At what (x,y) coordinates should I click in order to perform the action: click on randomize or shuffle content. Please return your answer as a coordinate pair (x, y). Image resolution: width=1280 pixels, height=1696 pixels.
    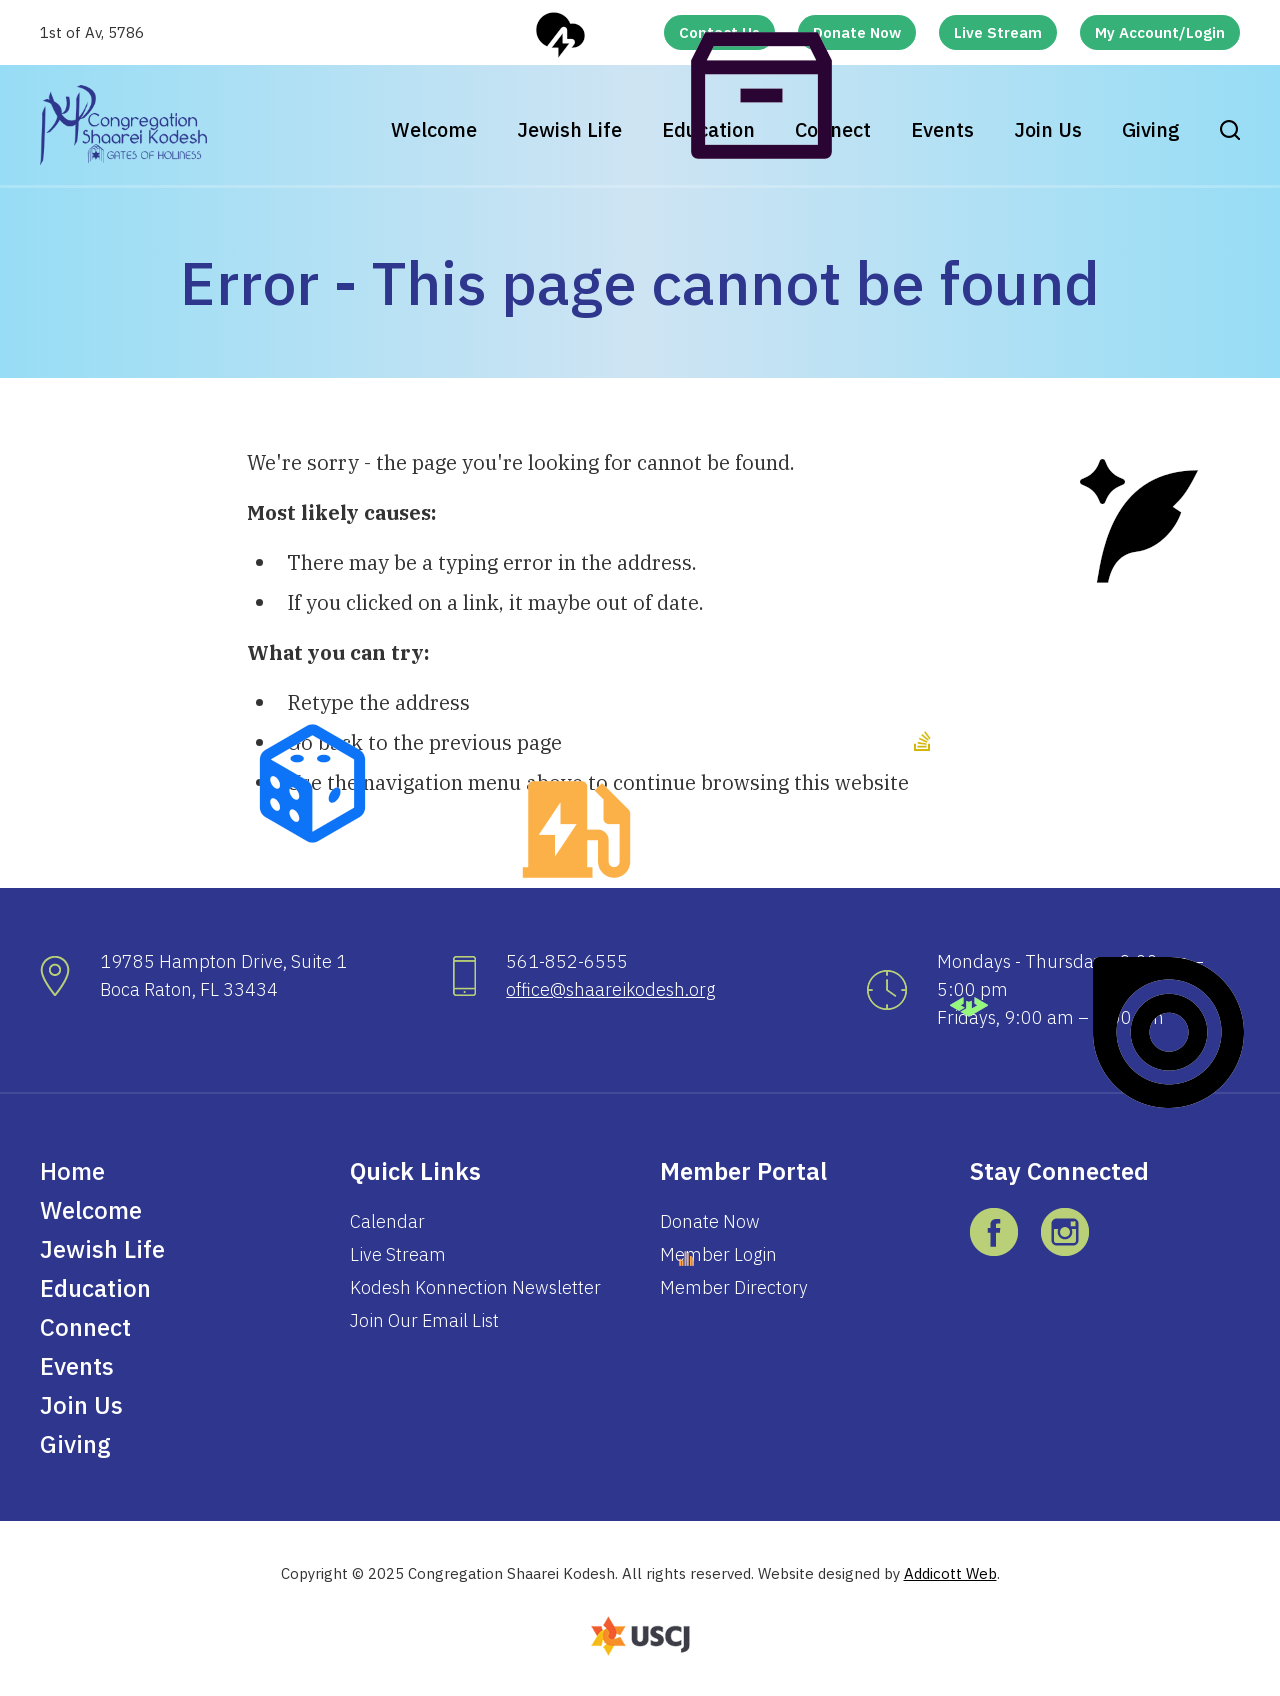
    Looking at the image, I should click on (312, 783).